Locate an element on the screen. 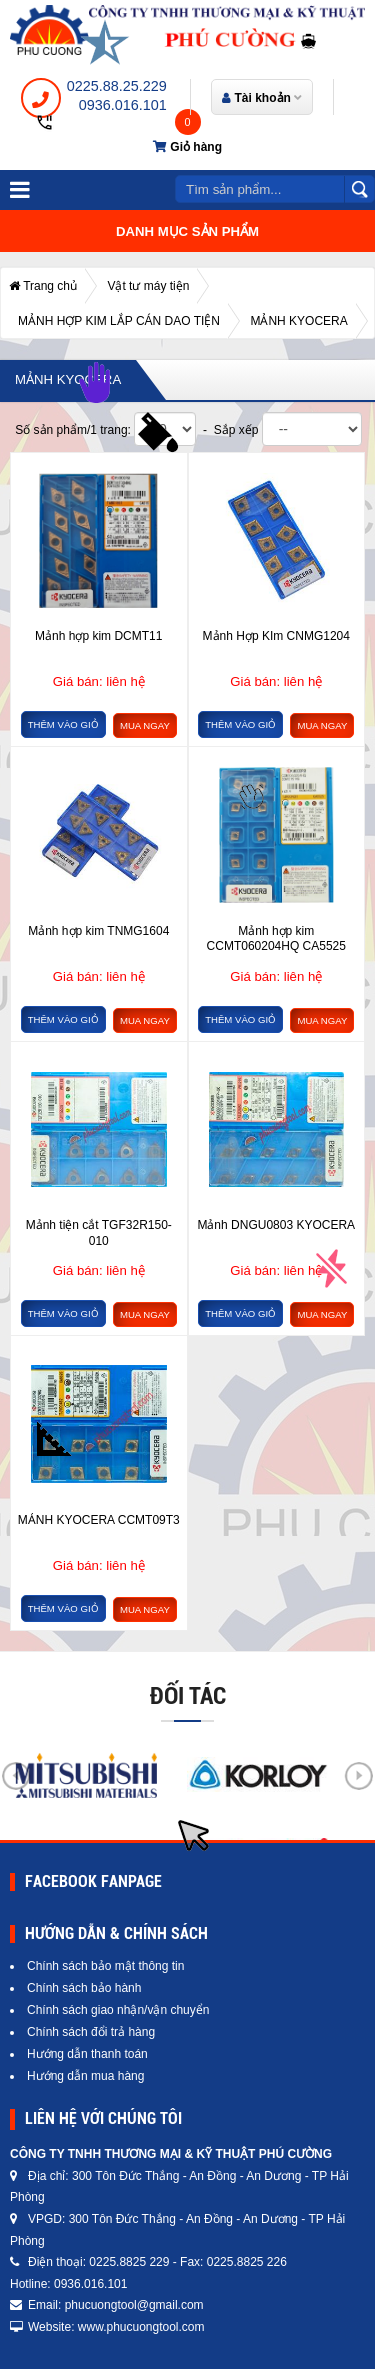 The height and width of the screenshot is (2369, 375). fill an area with color is located at coordinates (158, 432).